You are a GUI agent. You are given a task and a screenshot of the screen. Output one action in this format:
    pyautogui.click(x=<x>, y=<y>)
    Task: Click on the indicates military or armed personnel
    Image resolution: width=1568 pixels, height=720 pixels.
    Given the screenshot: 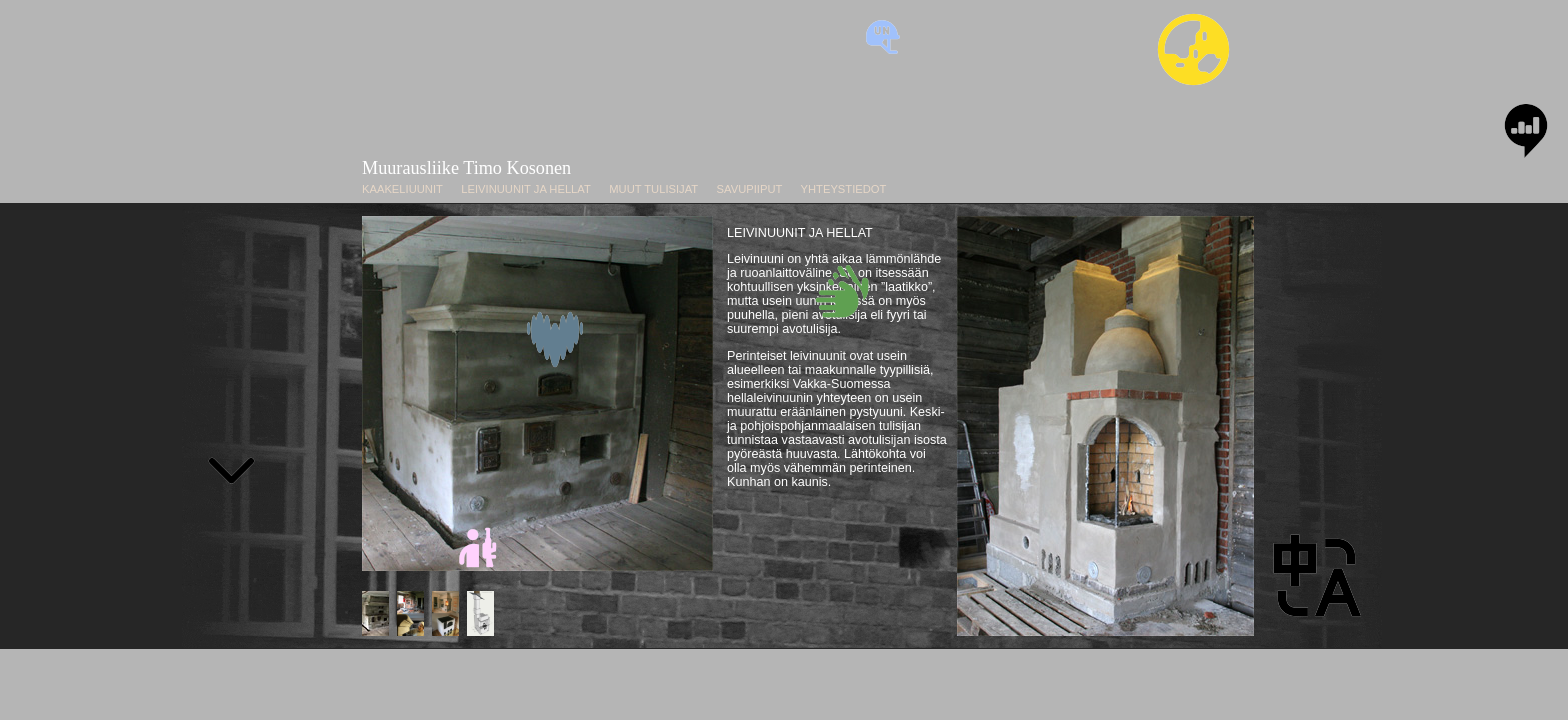 What is the action you would take?
    pyautogui.click(x=476, y=547)
    